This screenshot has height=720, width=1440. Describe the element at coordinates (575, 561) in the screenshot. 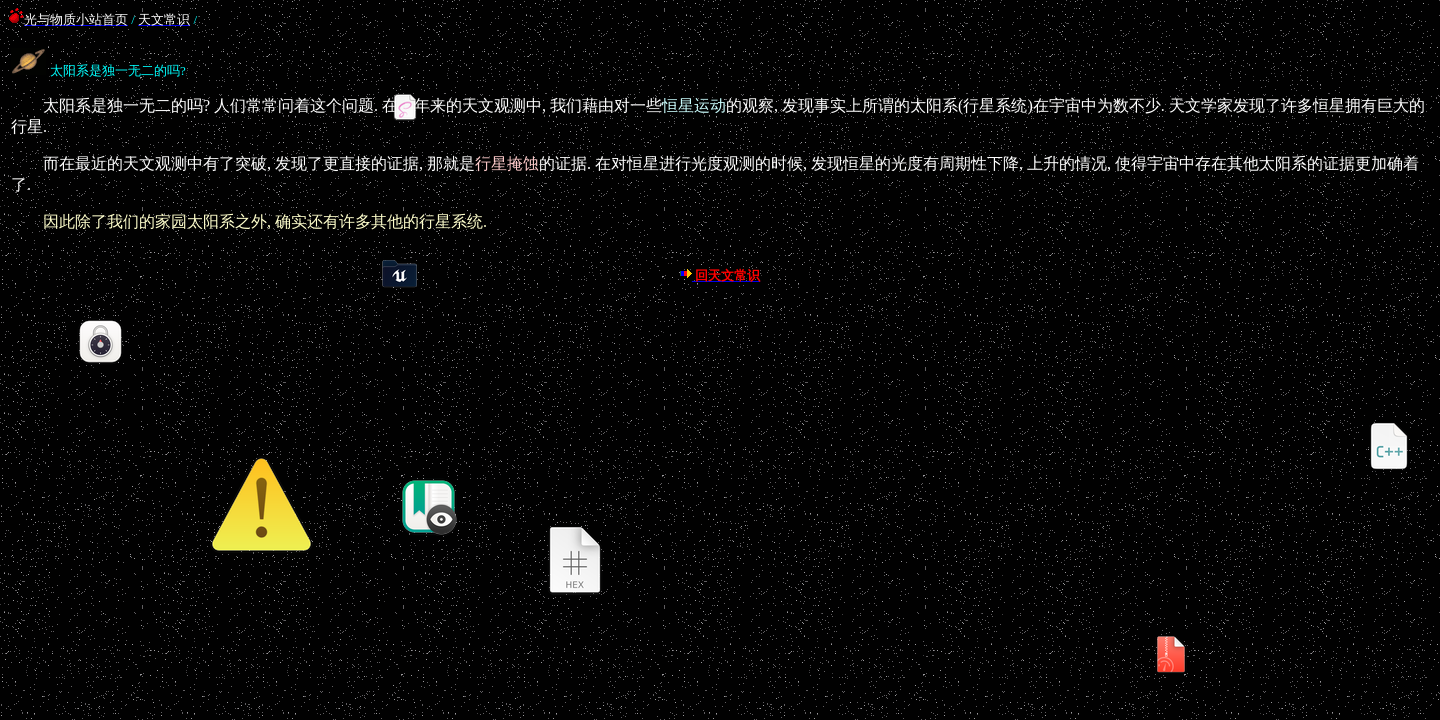

I see `open a hexadecimal data file` at that location.